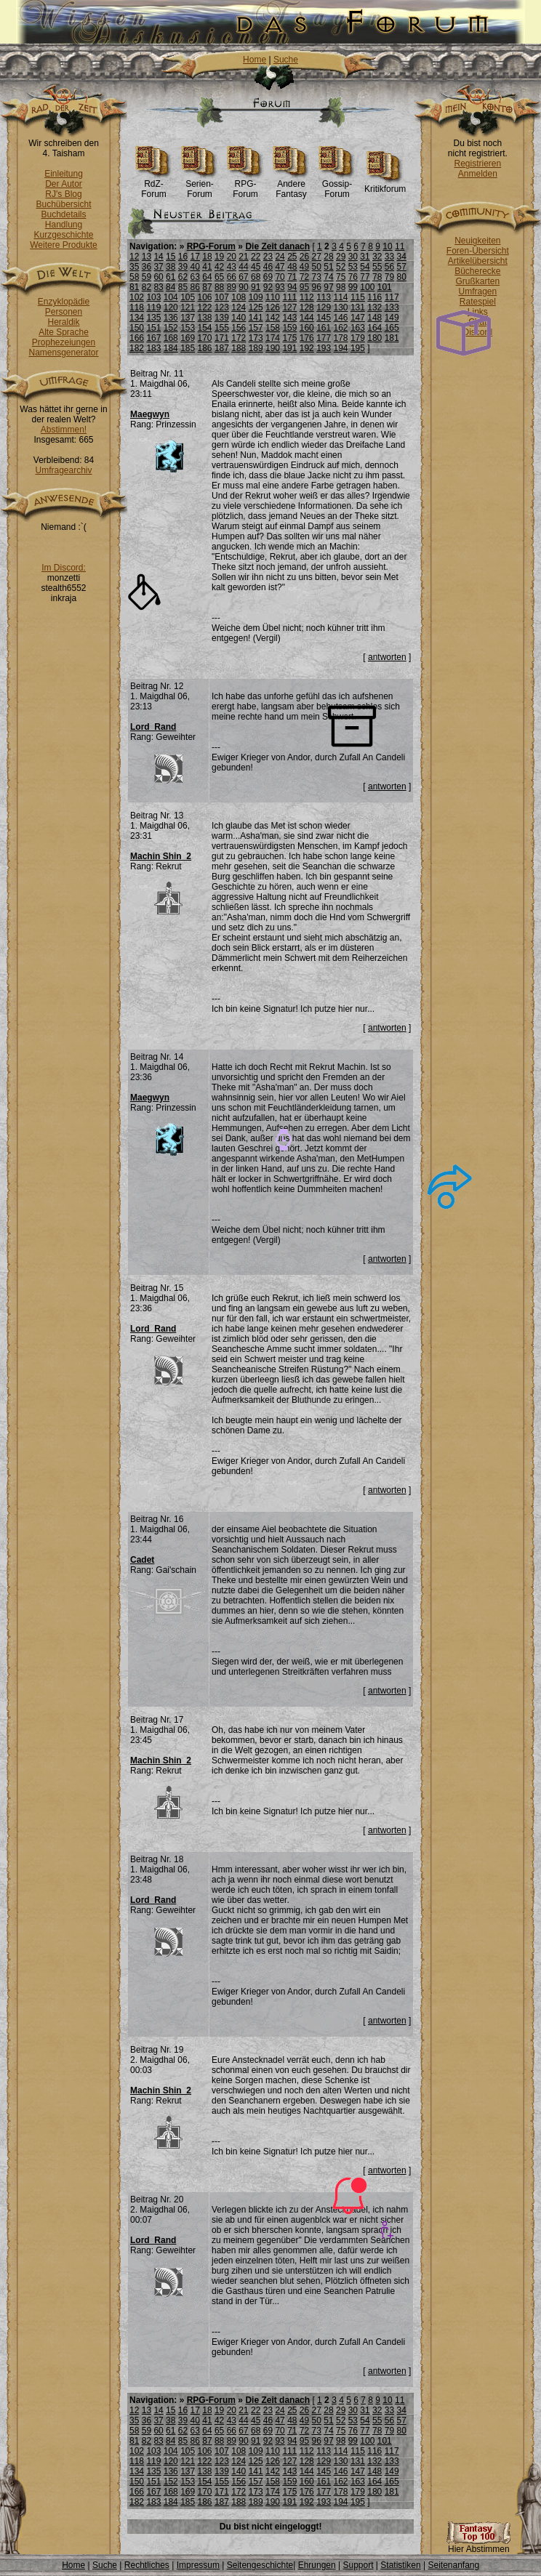  Describe the element at coordinates (348, 2196) in the screenshot. I see `indicates new notifications are available` at that location.